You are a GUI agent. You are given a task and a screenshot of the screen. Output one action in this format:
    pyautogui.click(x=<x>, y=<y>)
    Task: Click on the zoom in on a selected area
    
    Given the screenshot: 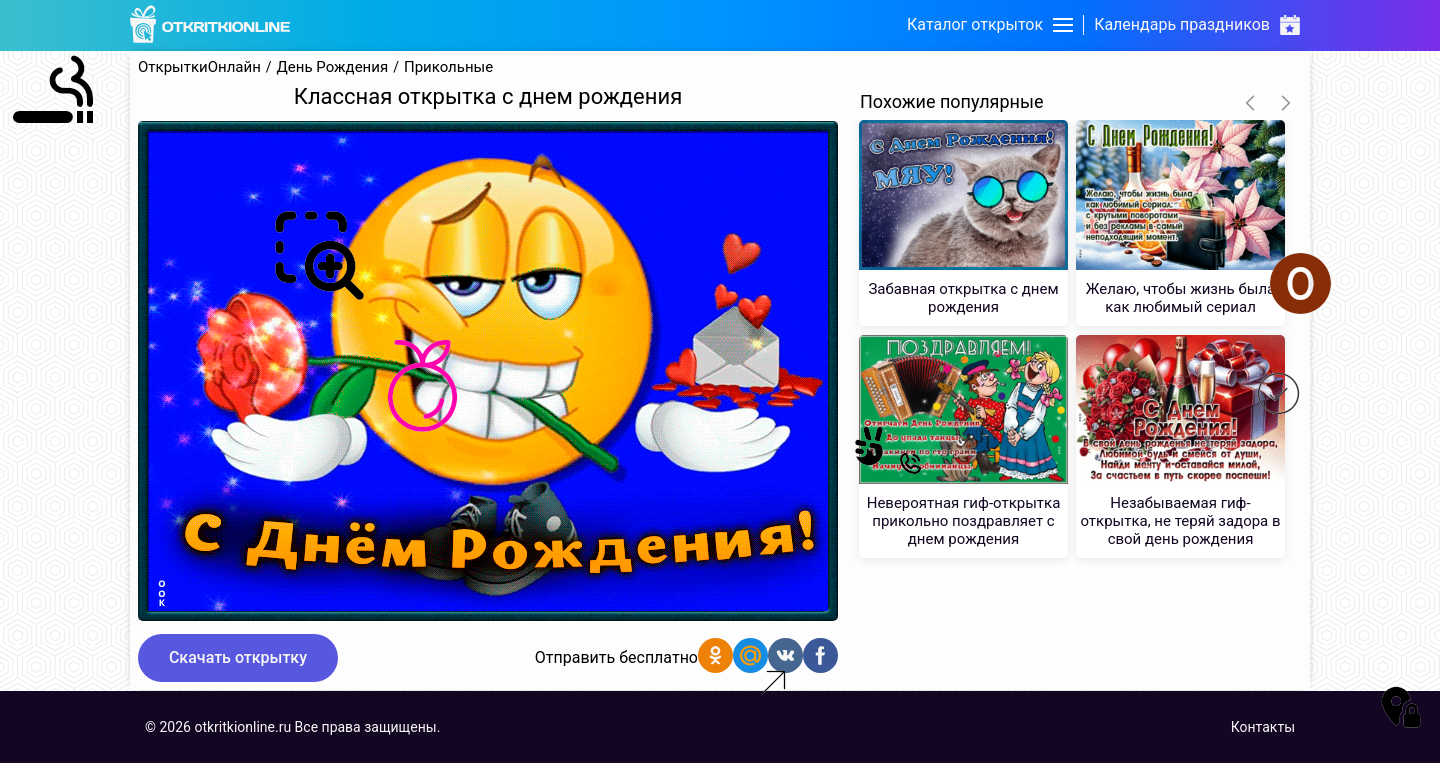 What is the action you would take?
    pyautogui.click(x=317, y=253)
    